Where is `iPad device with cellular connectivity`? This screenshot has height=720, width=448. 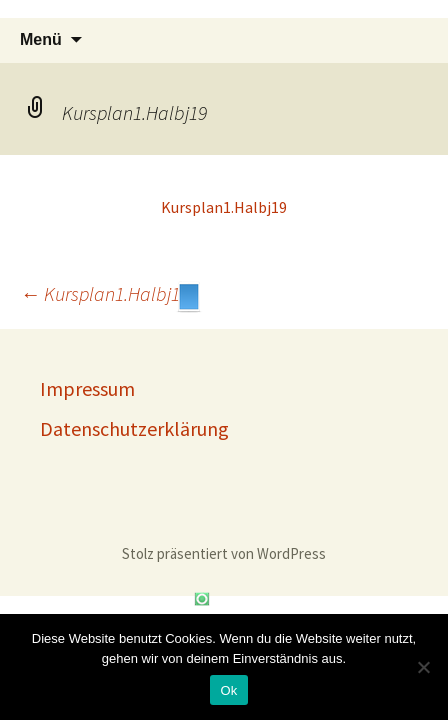
iPad device with cellular connectivity is located at coordinates (189, 297).